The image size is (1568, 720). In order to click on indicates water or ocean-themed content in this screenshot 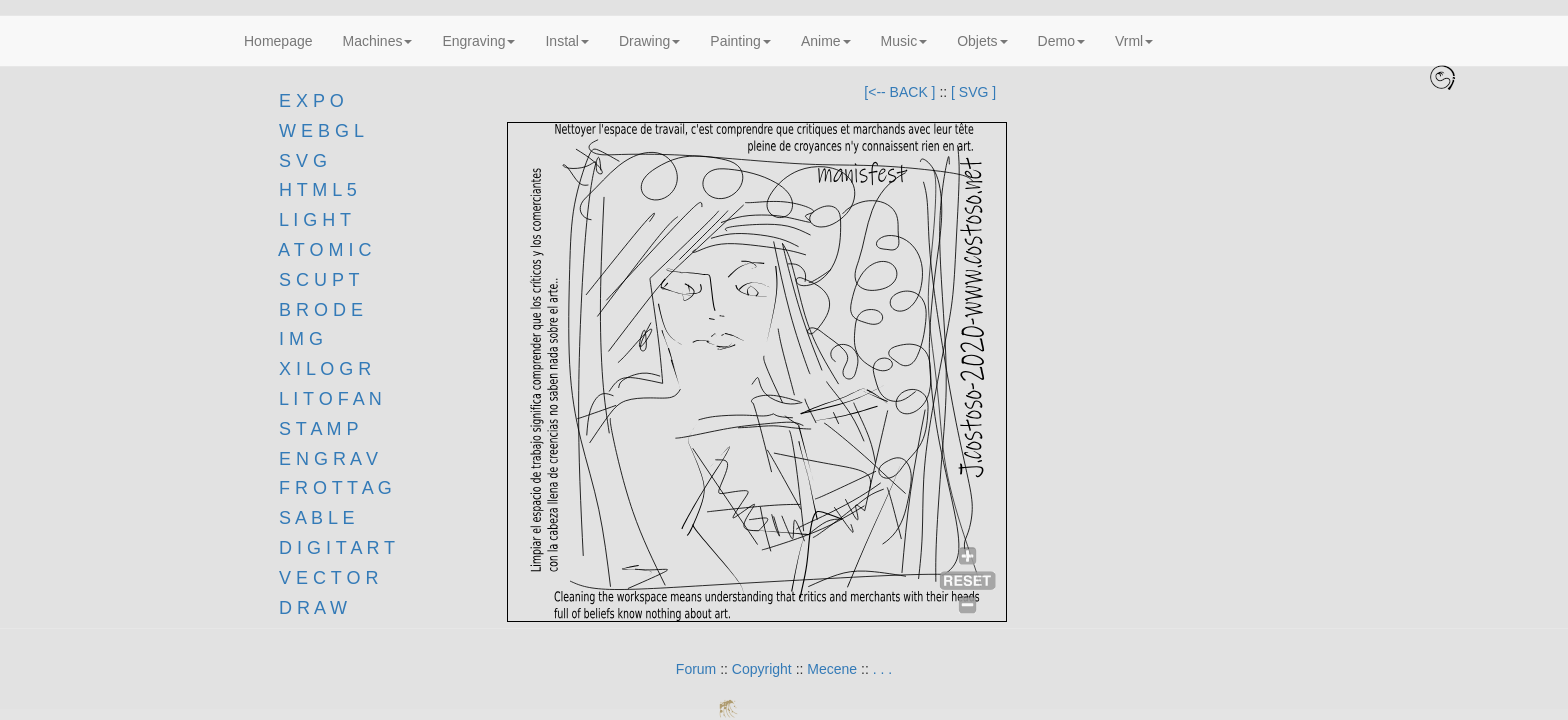, I will do `click(728, 708)`.